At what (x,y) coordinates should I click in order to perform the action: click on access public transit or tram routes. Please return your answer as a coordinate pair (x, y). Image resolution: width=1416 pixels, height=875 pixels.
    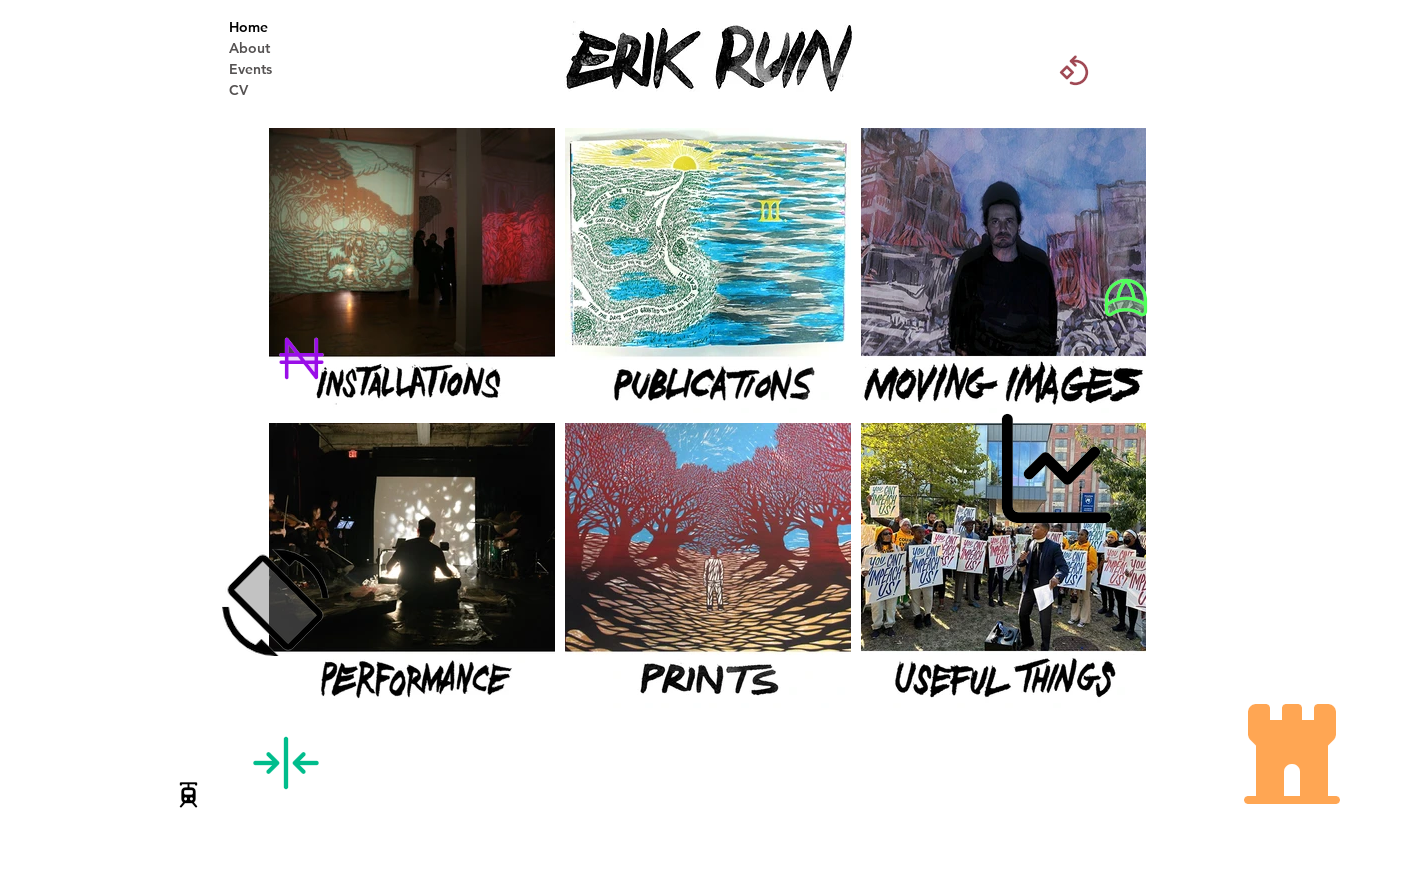
    Looking at the image, I should click on (188, 794).